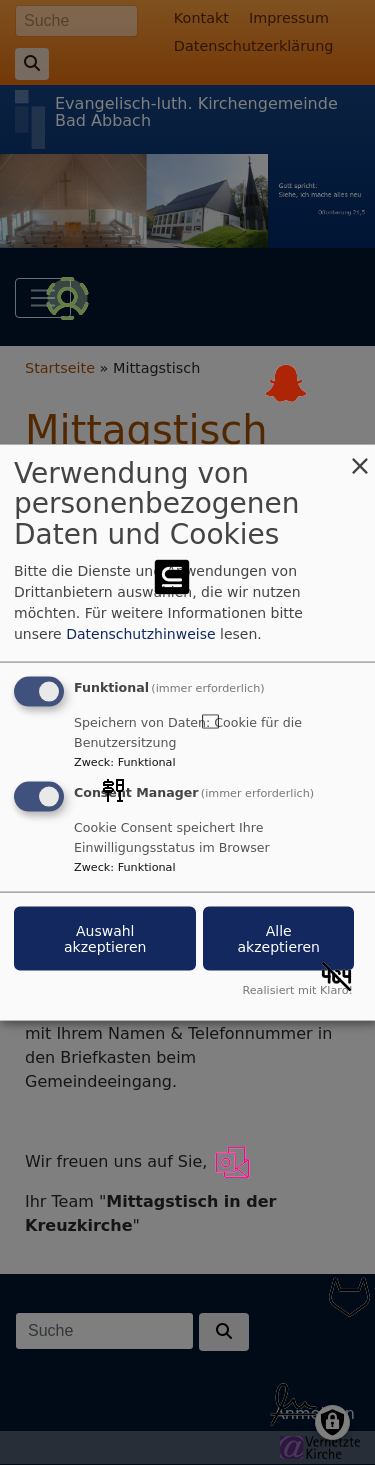 The height and width of the screenshot is (1465, 375). I want to click on incomplete or pending user profile, so click(67, 298).